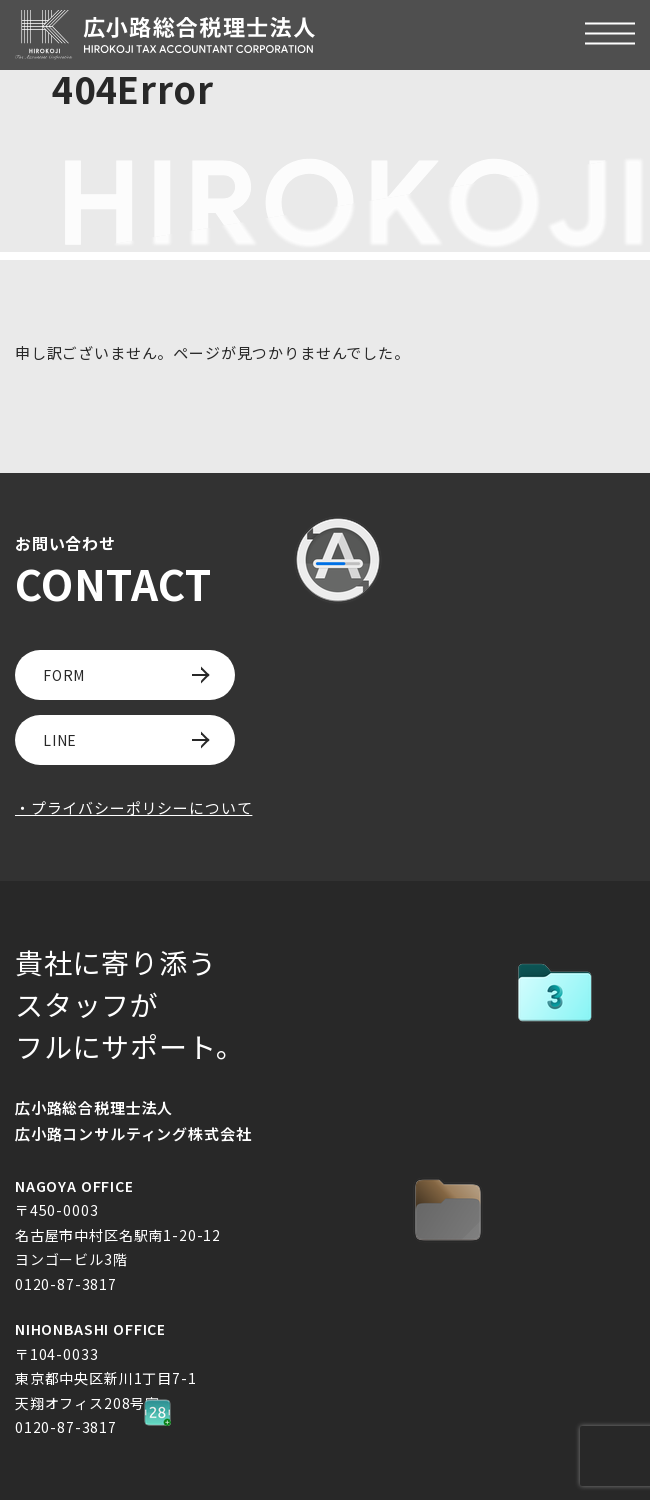  Describe the element at coordinates (448, 1210) in the screenshot. I see `drop files here to move them into this folder` at that location.